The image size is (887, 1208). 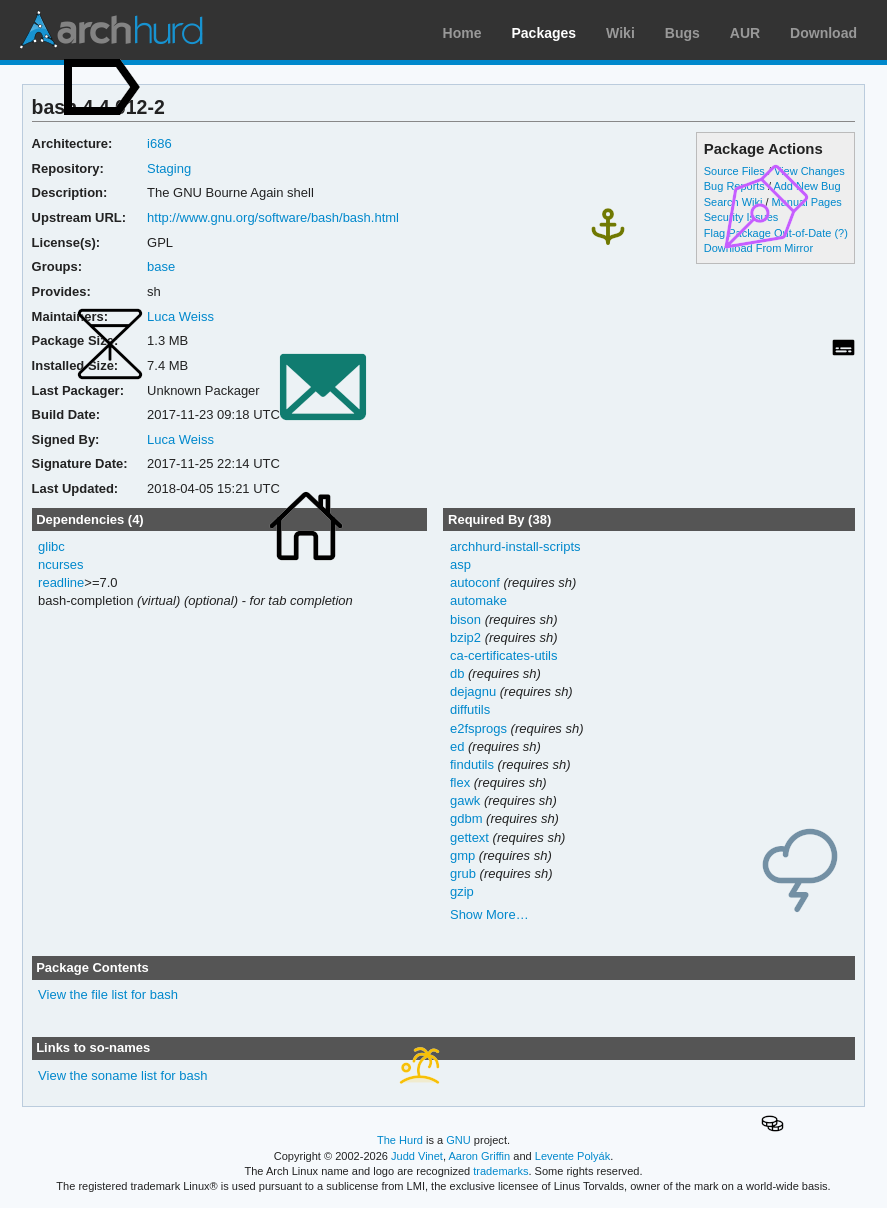 What do you see at coordinates (306, 526) in the screenshot?
I see `navigate to home screen` at bounding box center [306, 526].